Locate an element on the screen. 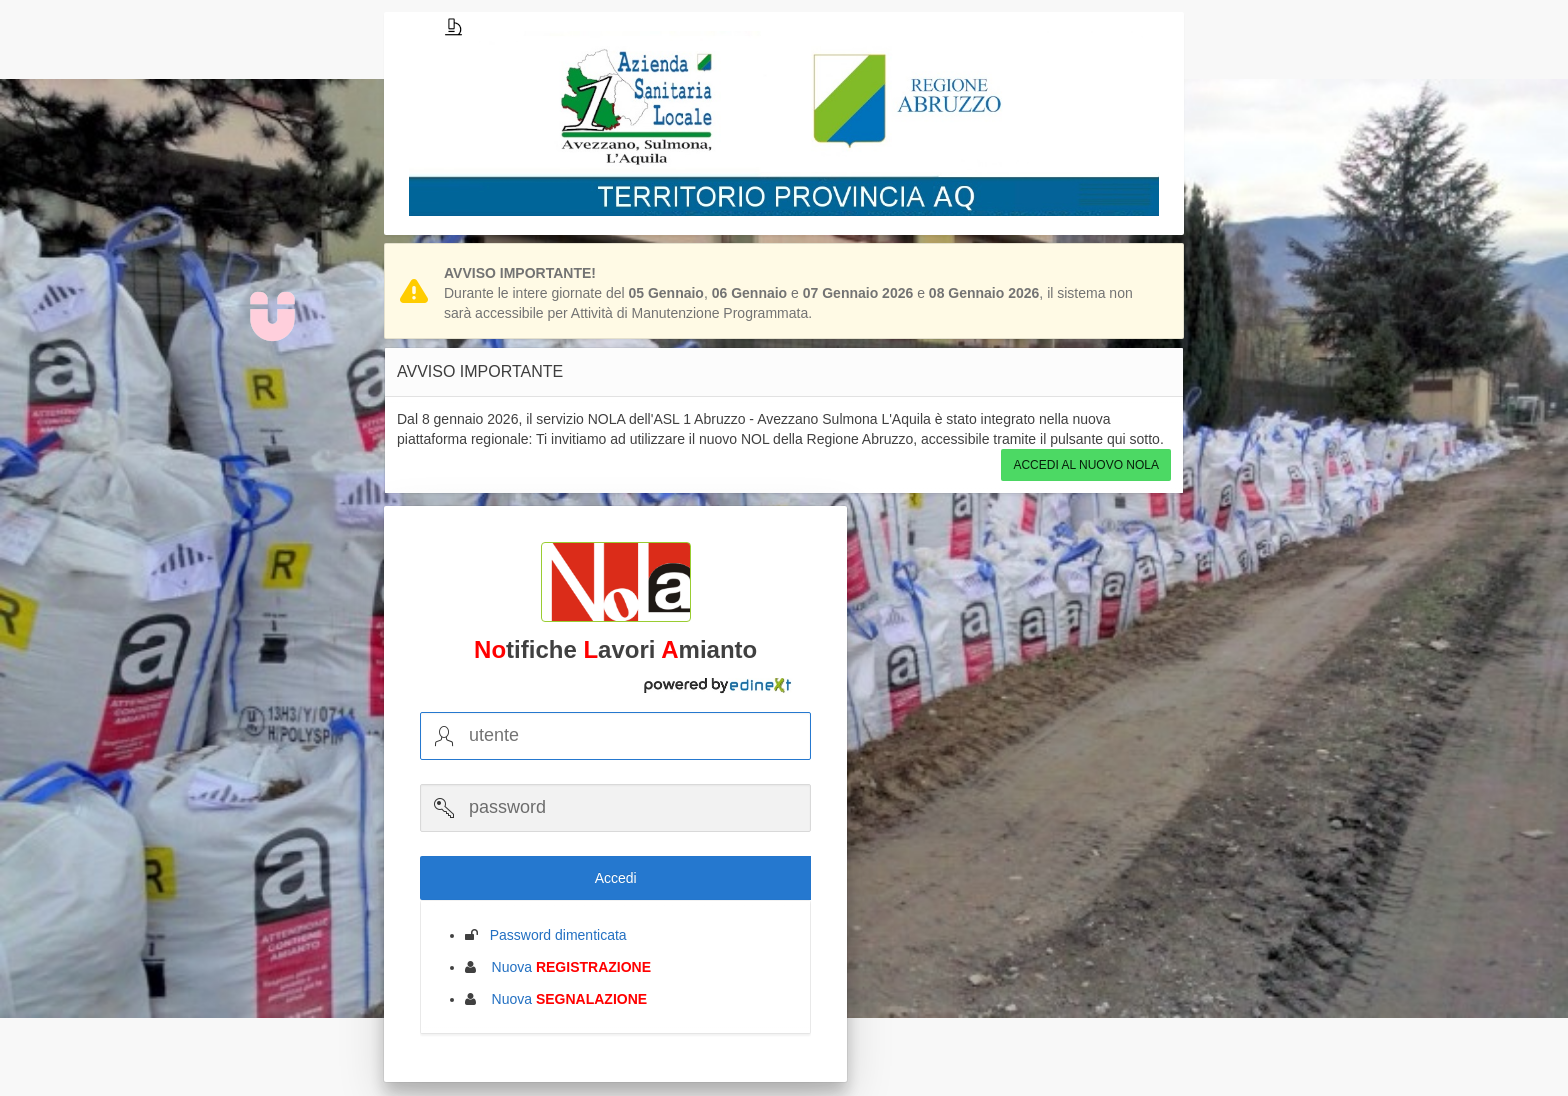  attract or pull related items together is located at coordinates (272, 316).